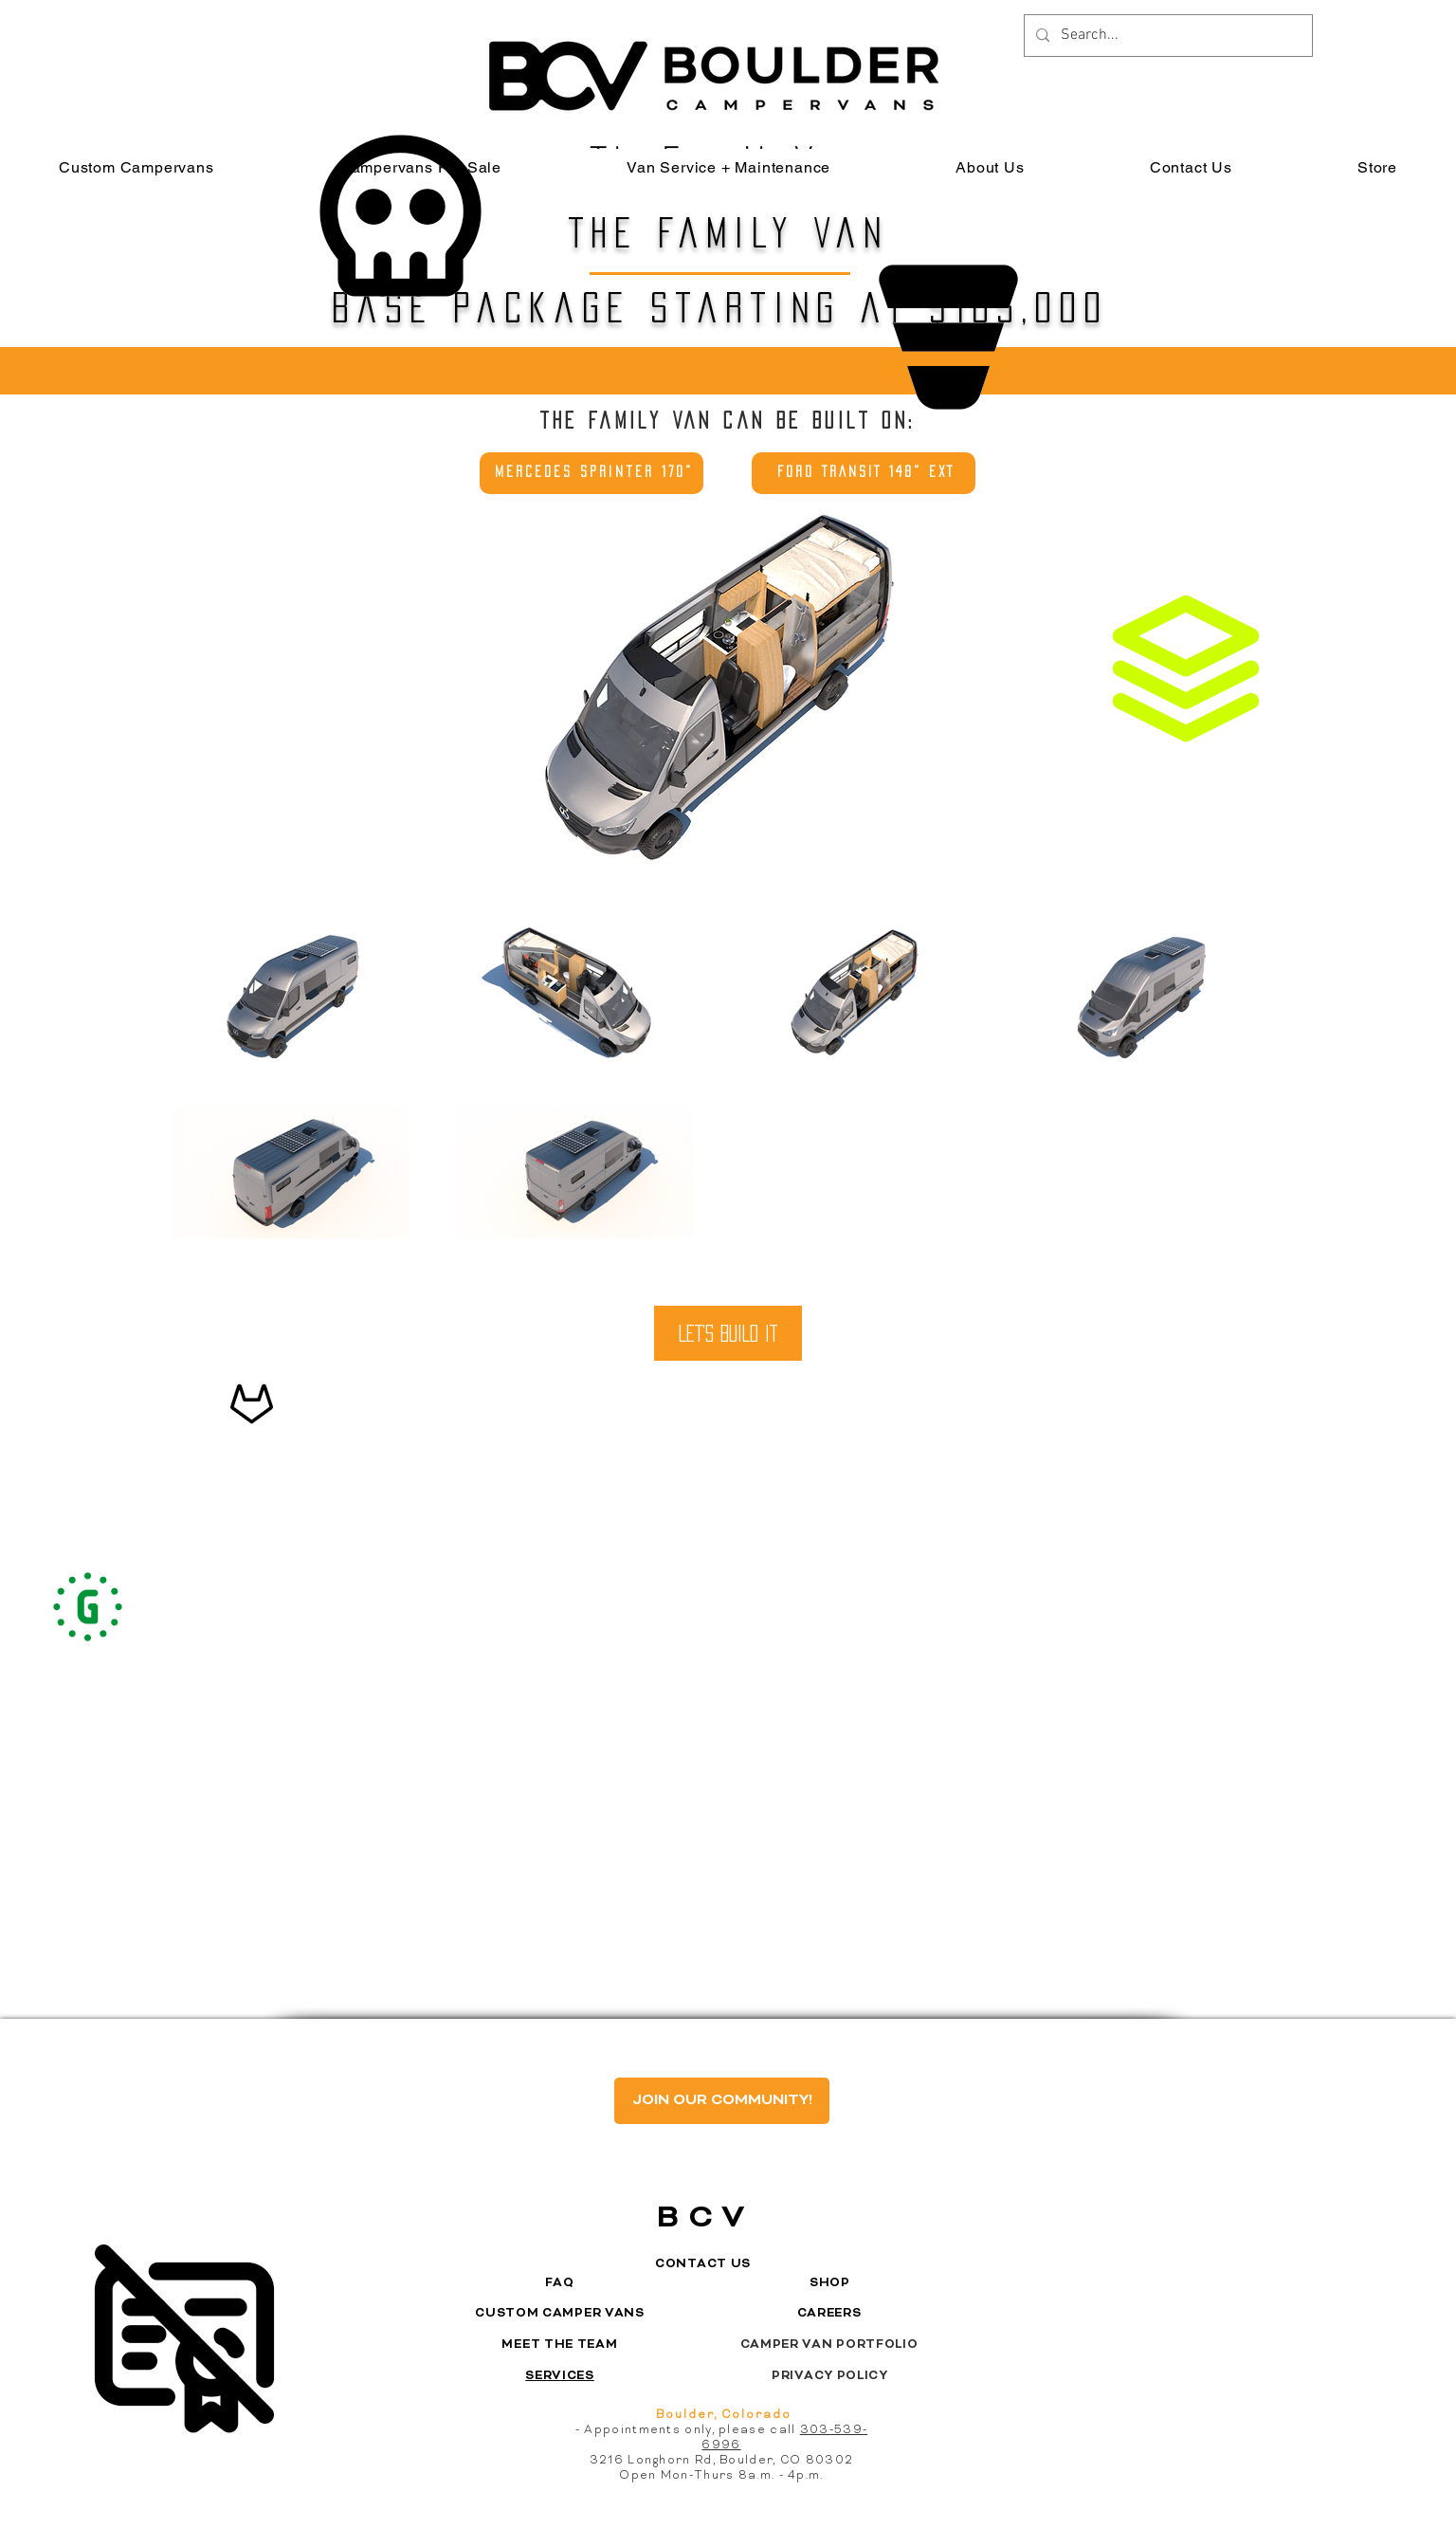  What do you see at coordinates (1186, 669) in the screenshot?
I see `view stacked layers or content` at bounding box center [1186, 669].